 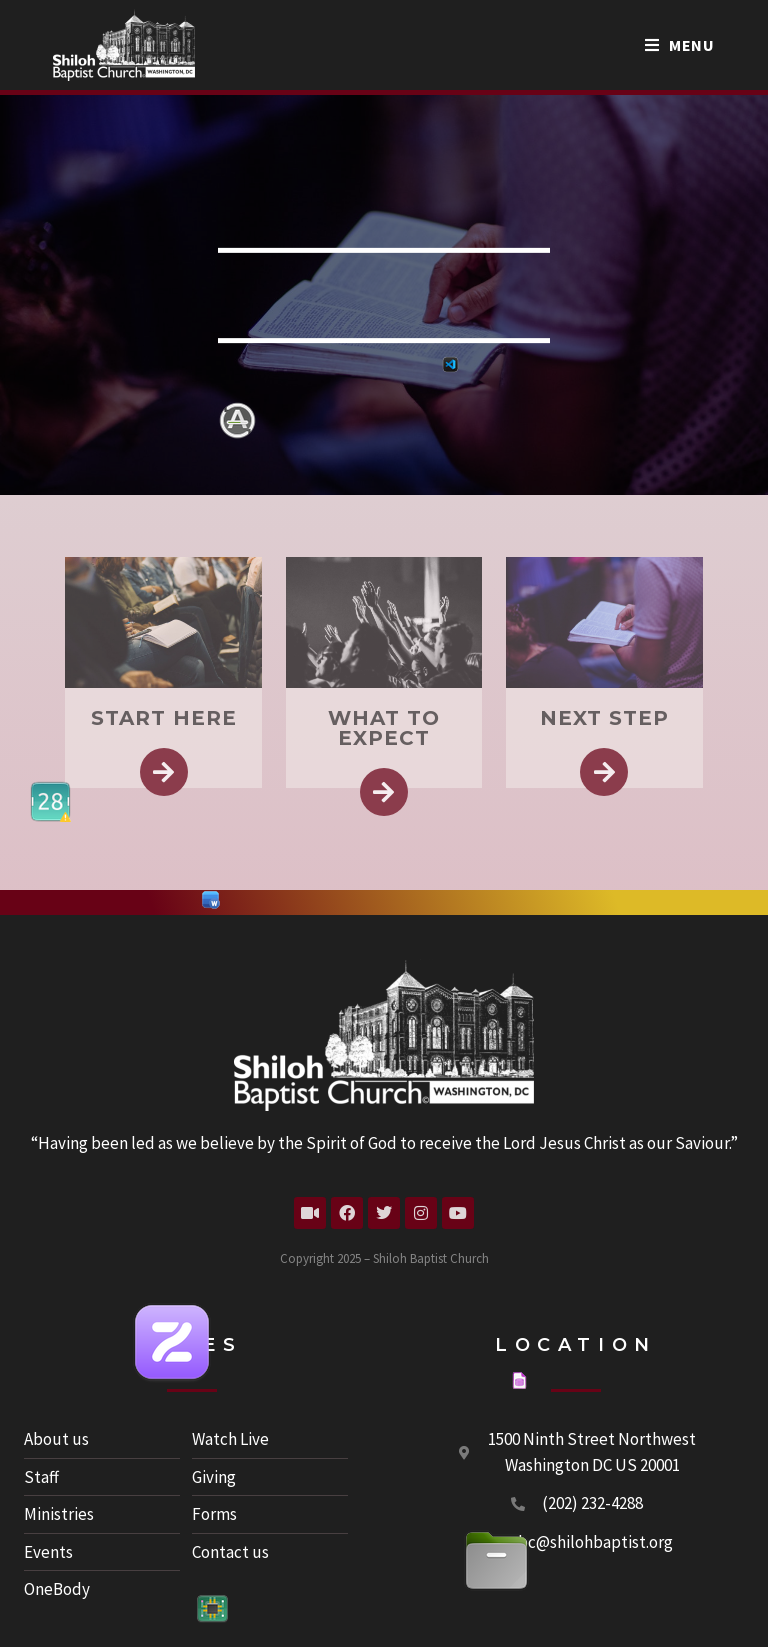 I want to click on open jockey system configuration app, so click(x=212, y=1608).